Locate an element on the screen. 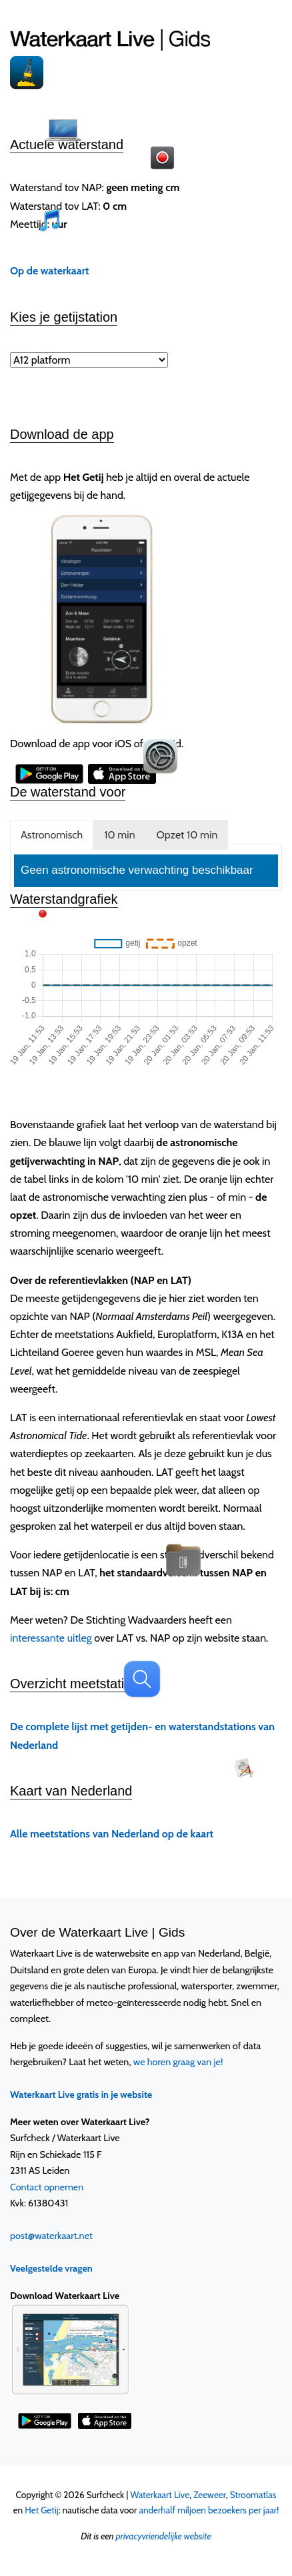 This screenshot has width=292, height=2576. represents a PowerBook G4 Titanium device is located at coordinates (63, 129).